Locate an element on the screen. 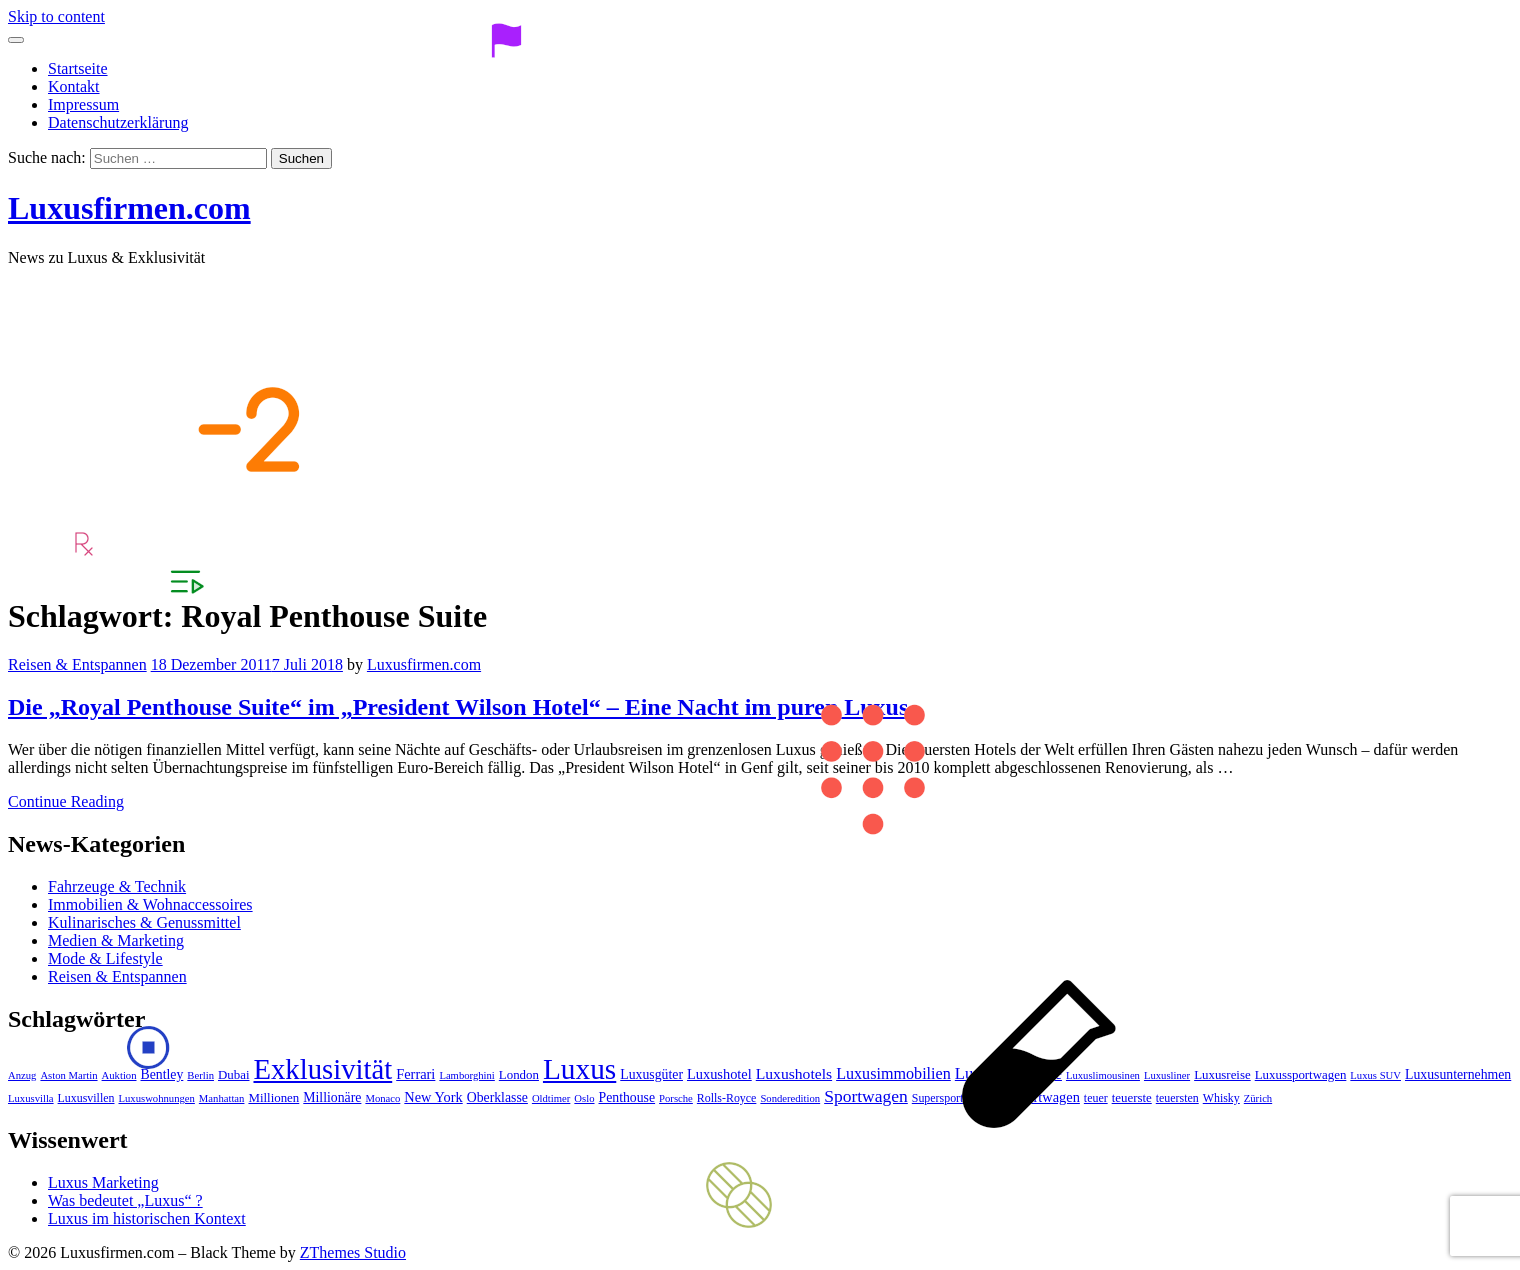 The width and height of the screenshot is (1520, 1270). add to playback queue is located at coordinates (185, 581).